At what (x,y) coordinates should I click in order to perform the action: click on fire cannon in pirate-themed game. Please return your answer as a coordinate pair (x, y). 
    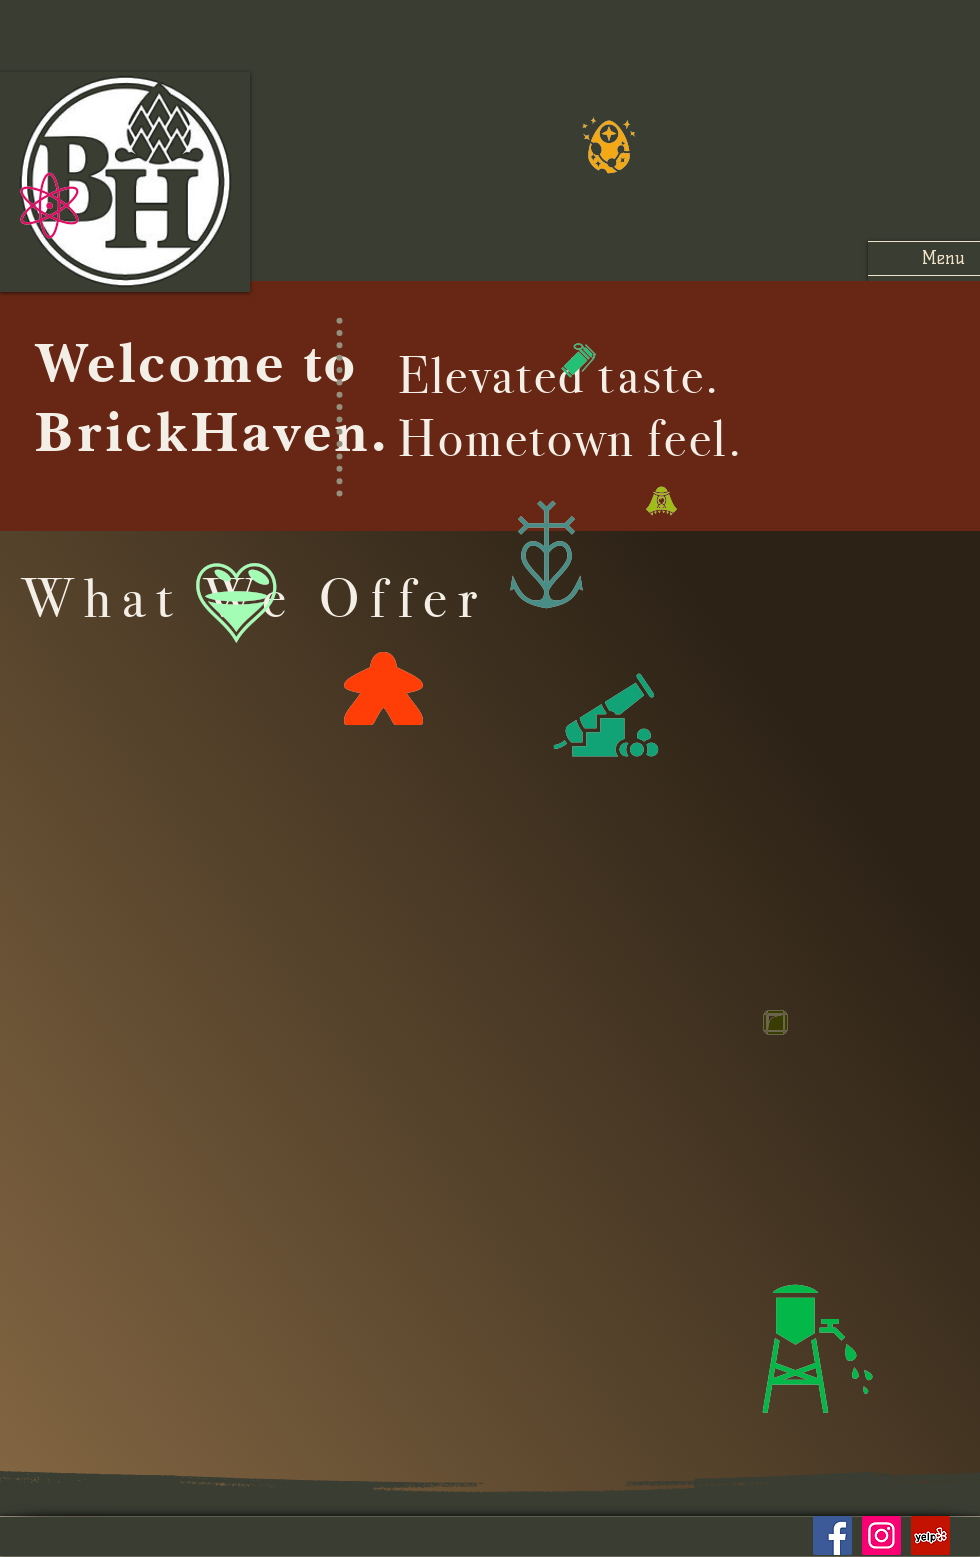
    Looking at the image, I should click on (606, 715).